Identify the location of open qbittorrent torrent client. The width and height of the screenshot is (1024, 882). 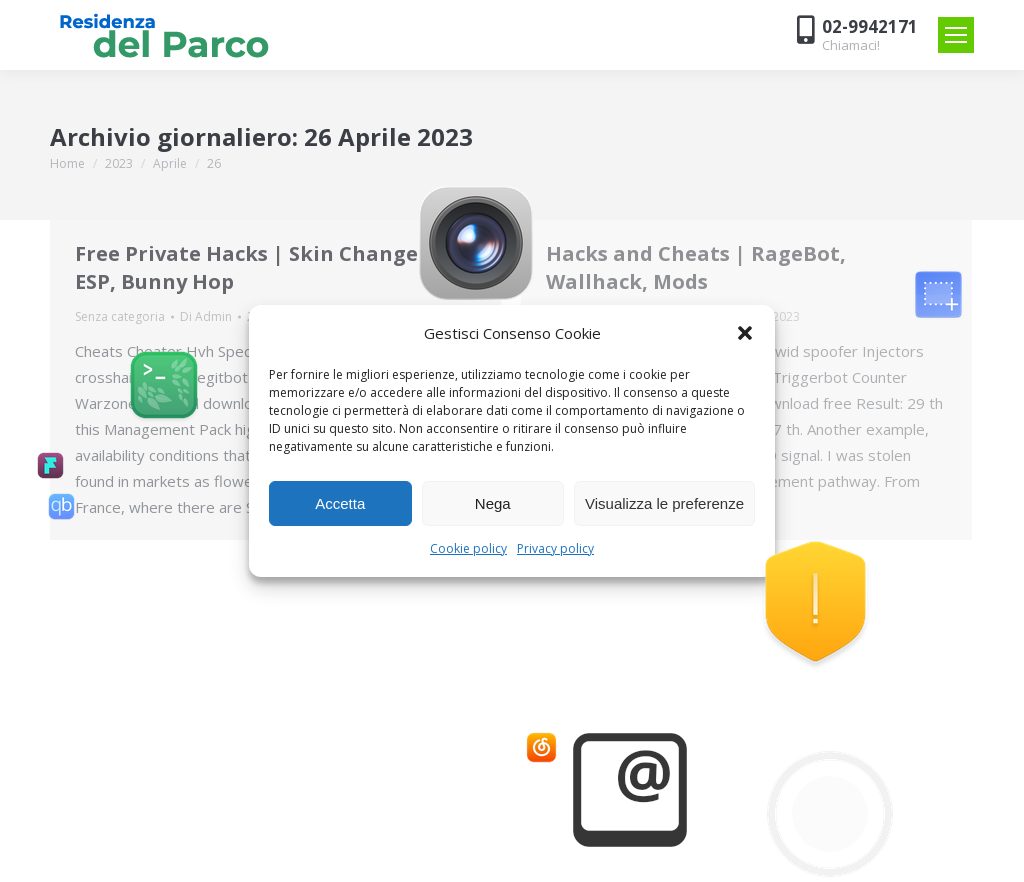
(61, 506).